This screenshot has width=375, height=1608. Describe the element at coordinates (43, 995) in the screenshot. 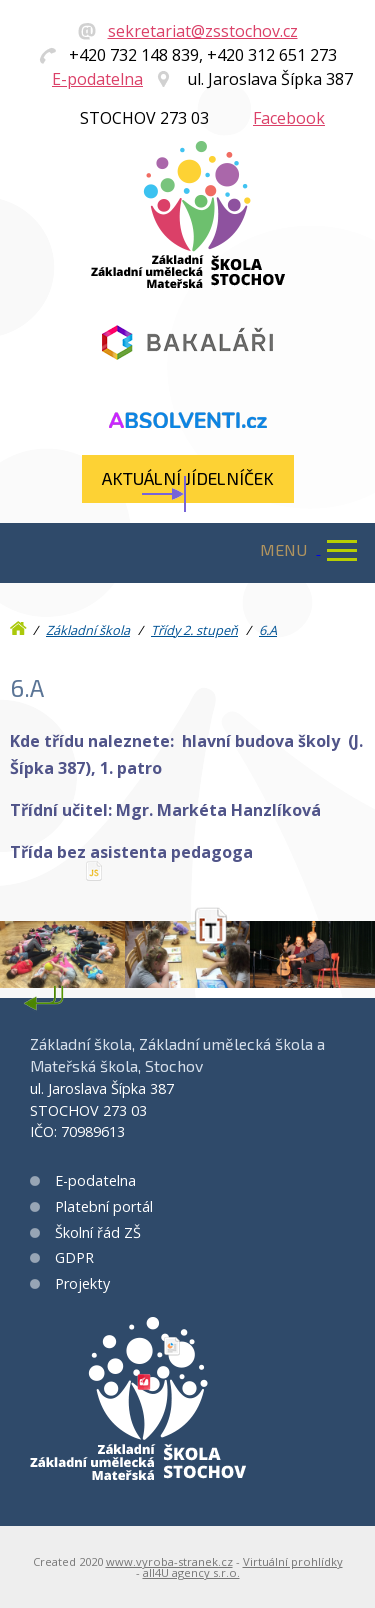

I see `reply to all recipients of an email` at that location.